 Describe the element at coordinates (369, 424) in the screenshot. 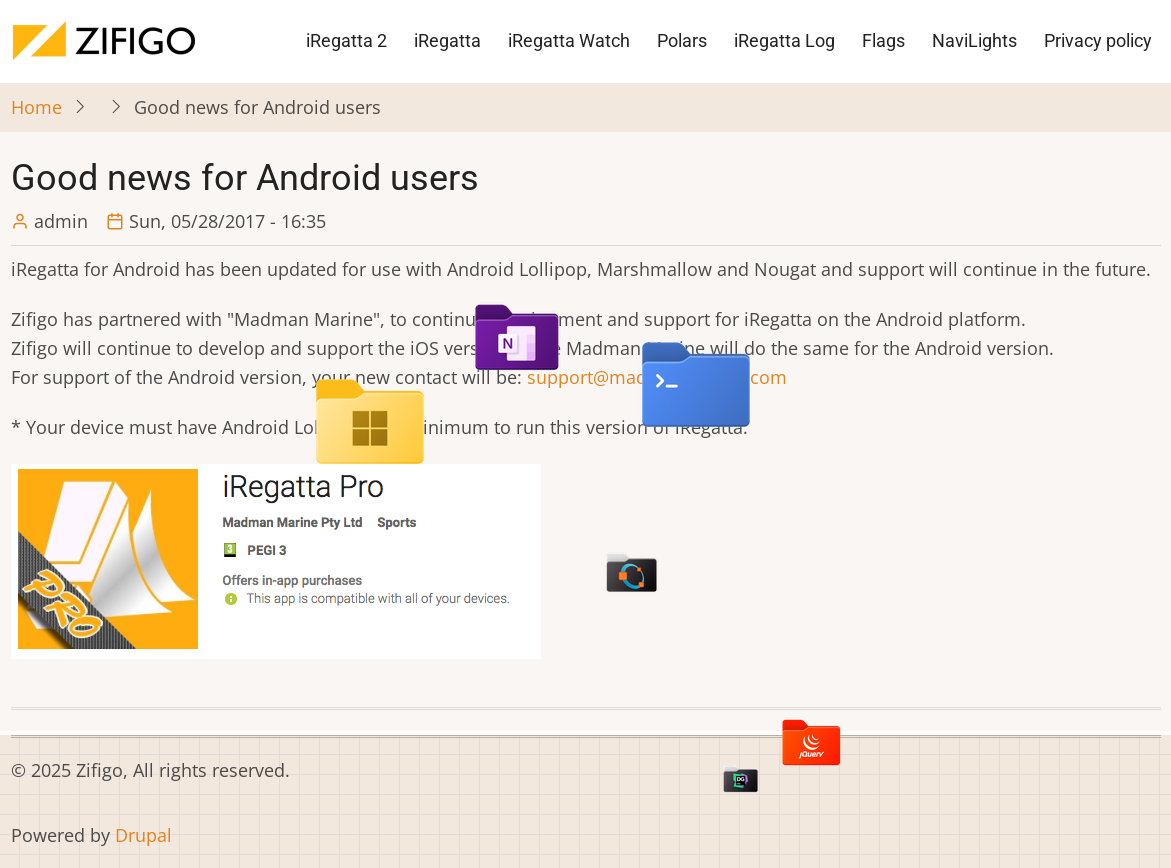

I see `open windows system folder` at that location.